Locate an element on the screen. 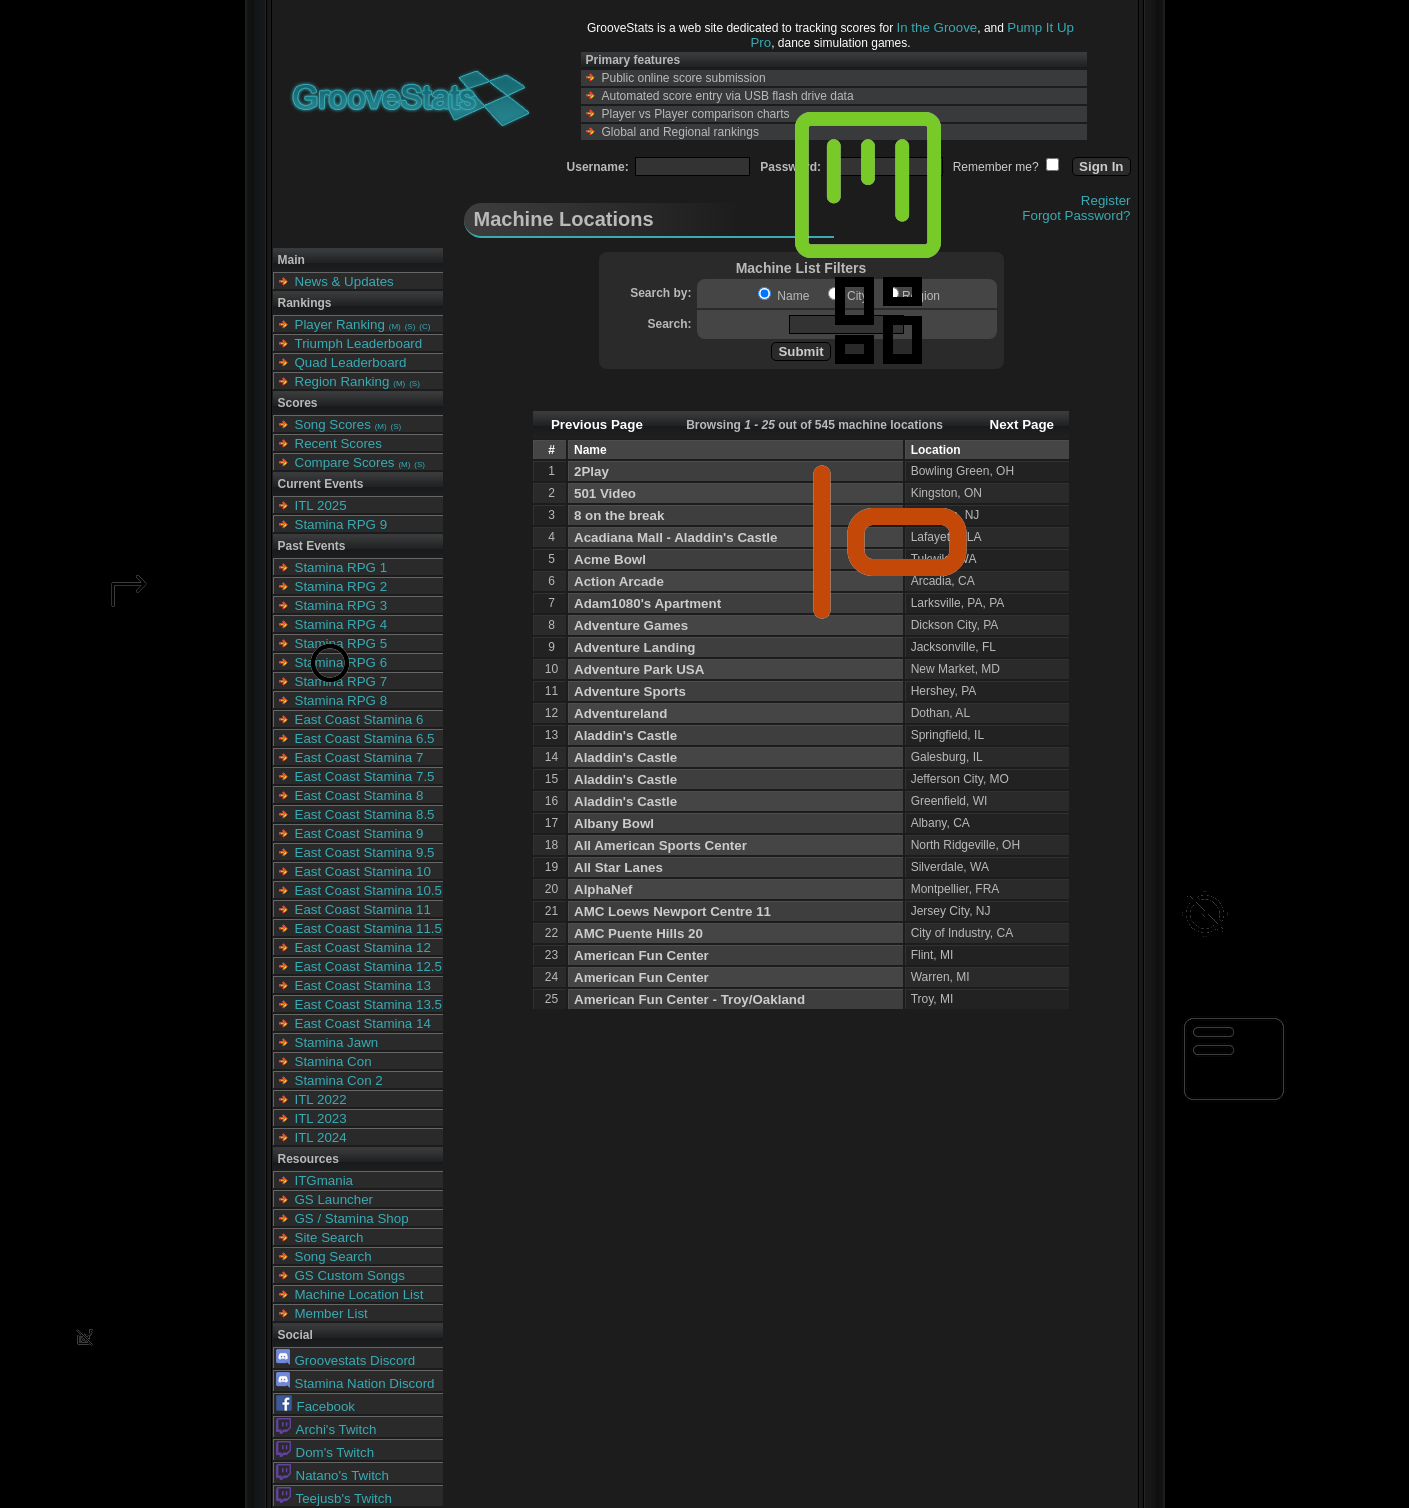 The width and height of the screenshot is (1409, 1508). start recording audio or video is located at coordinates (330, 663).